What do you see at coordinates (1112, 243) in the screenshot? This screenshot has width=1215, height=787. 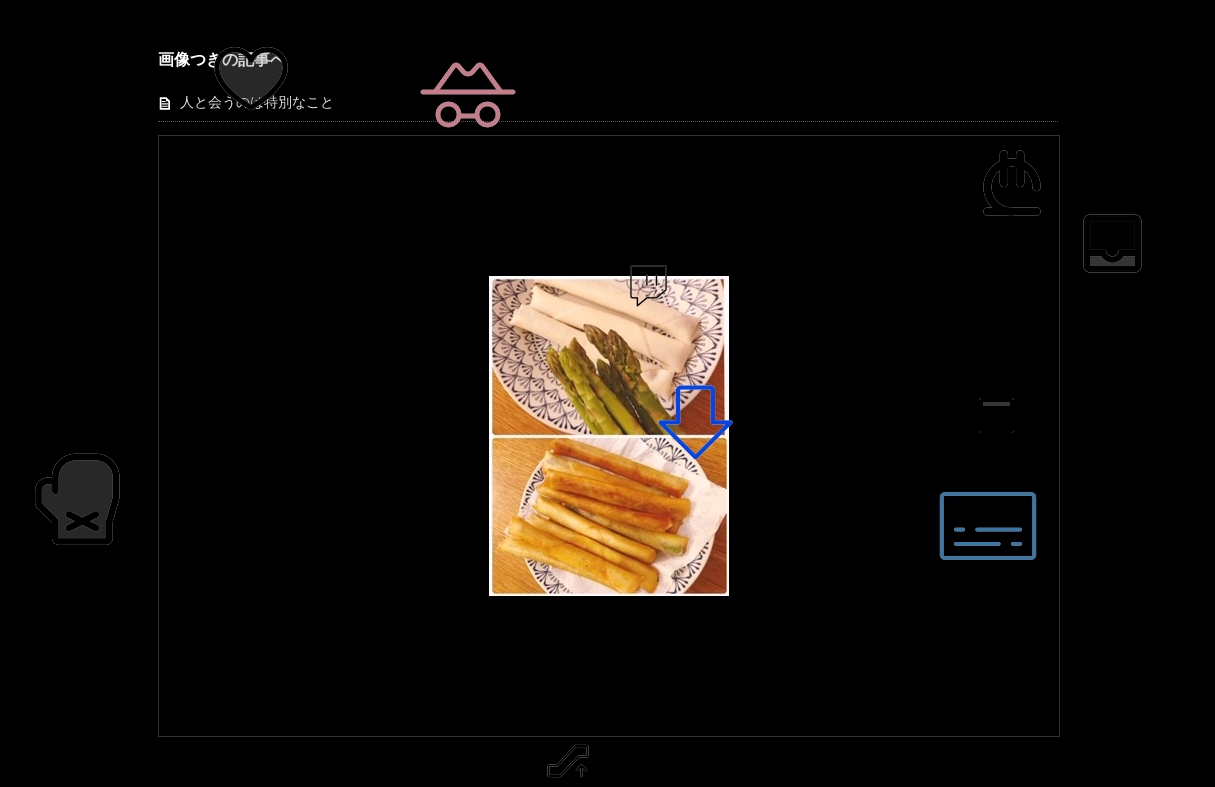 I see `access your inbox` at bounding box center [1112, 243].